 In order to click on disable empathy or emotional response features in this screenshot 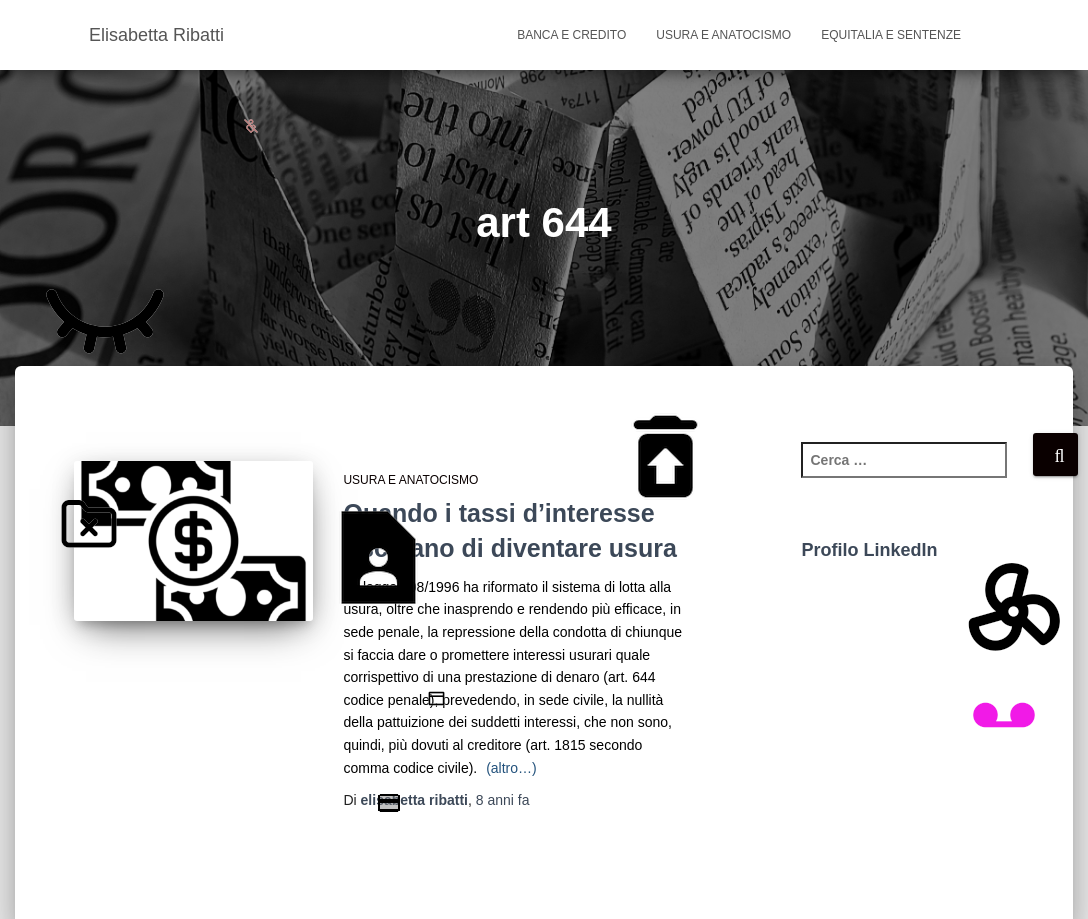, I will do `click(251, 126)`.